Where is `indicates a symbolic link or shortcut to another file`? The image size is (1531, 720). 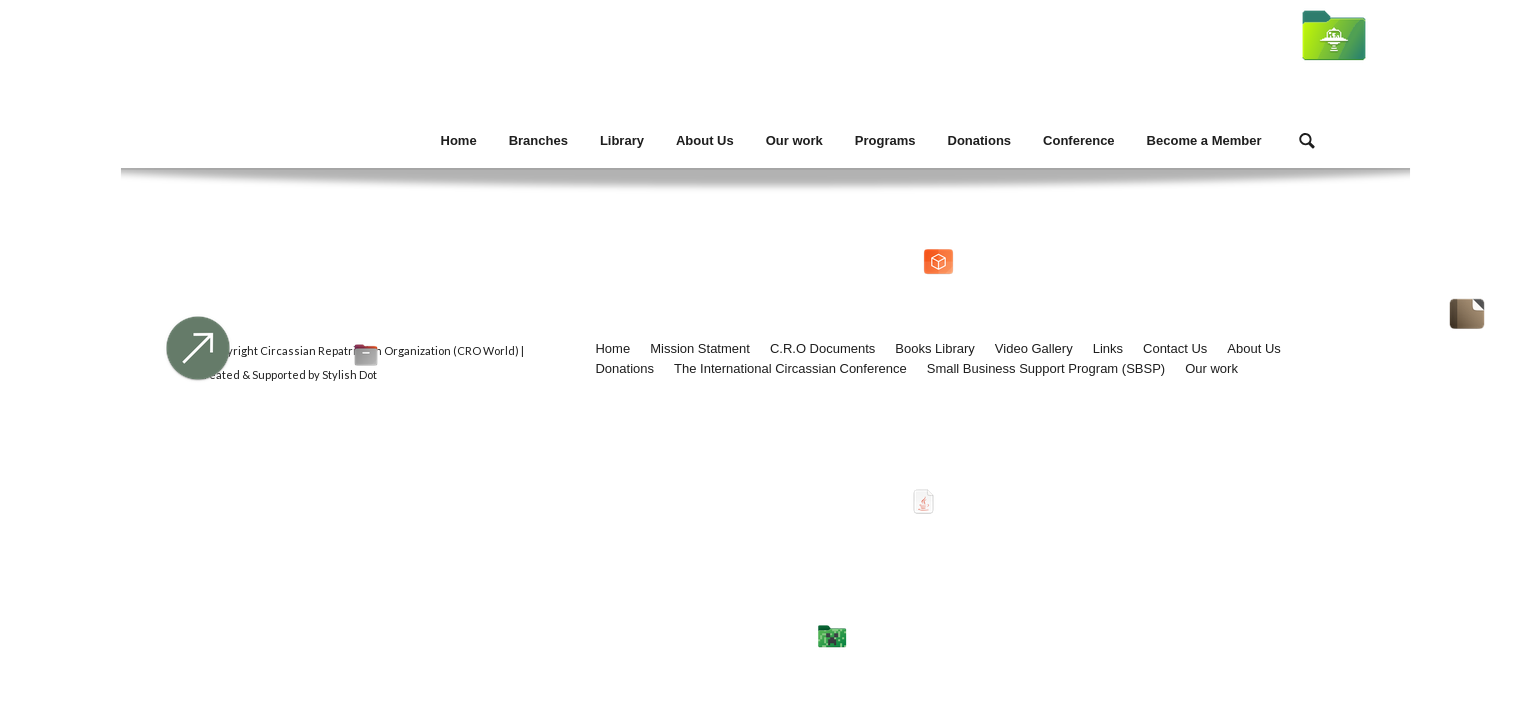
indicates a symbolic link or shortcut to another file is located at coordinates (198, 348).